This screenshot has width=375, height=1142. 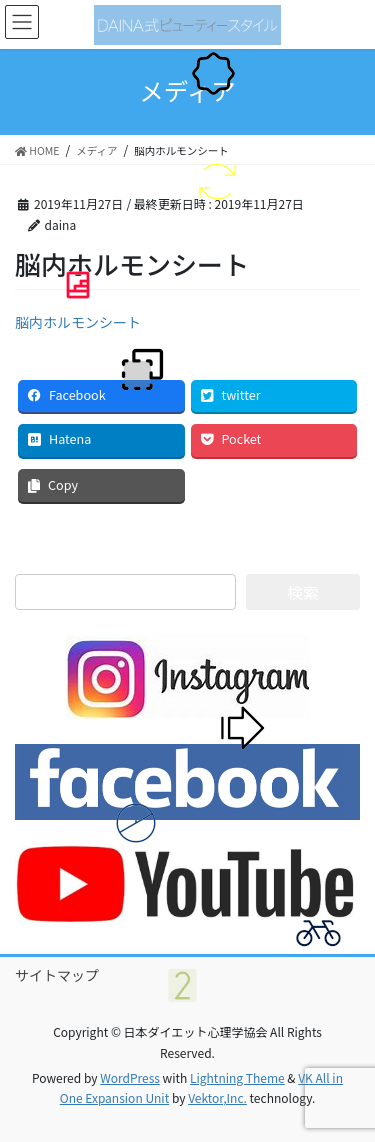 I want to click on indicates step two in a multi-step process, so click(x=182, y=985).